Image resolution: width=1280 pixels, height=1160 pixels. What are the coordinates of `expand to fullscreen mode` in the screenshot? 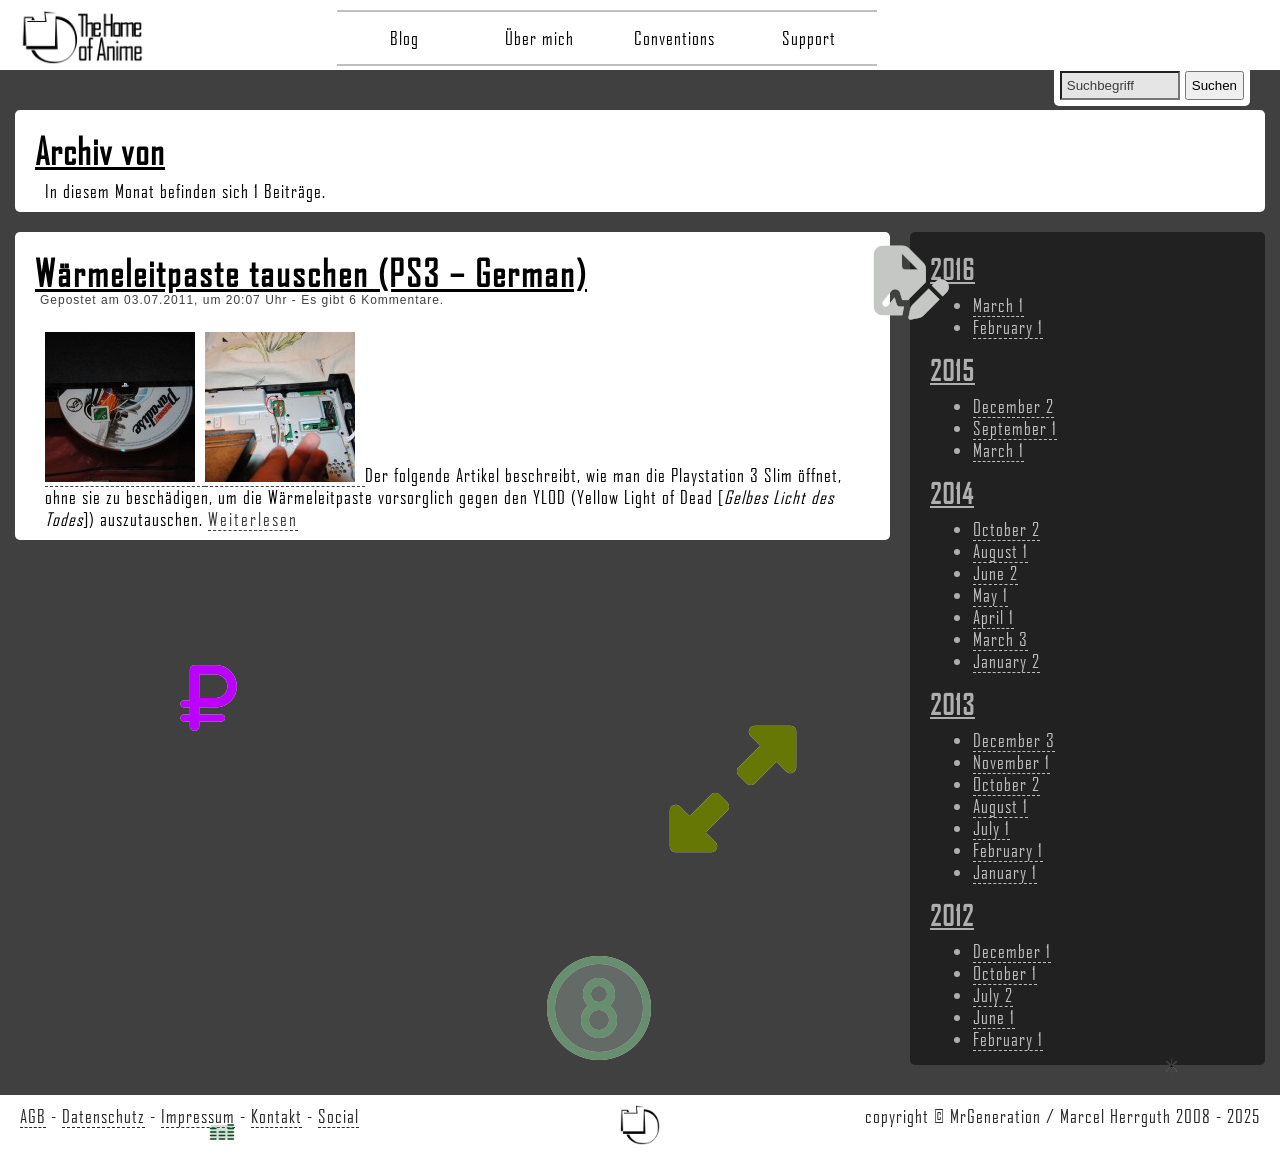 It's located at (733, 789).